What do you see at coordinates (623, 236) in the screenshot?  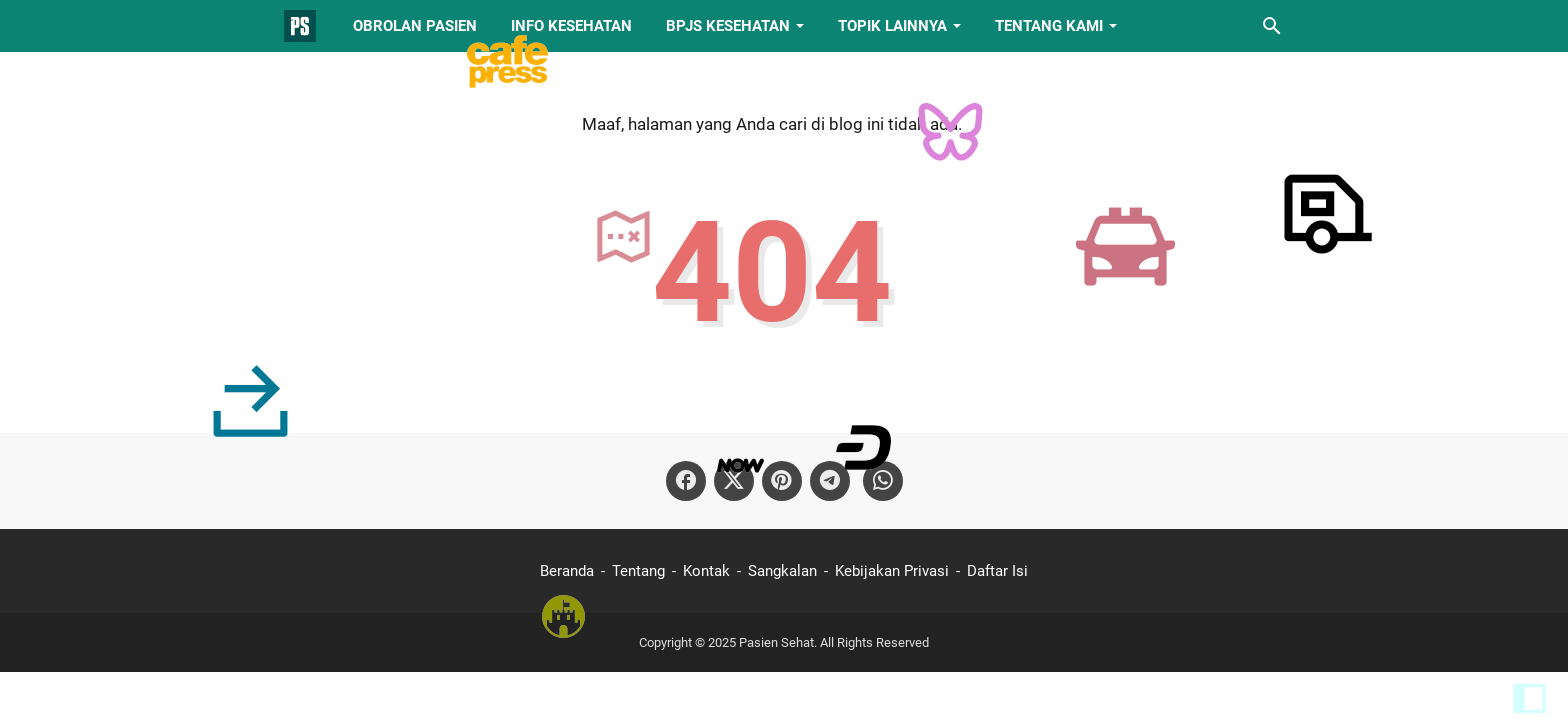 I see `view treasure map or hidden location` at bounding box center [623, 236].